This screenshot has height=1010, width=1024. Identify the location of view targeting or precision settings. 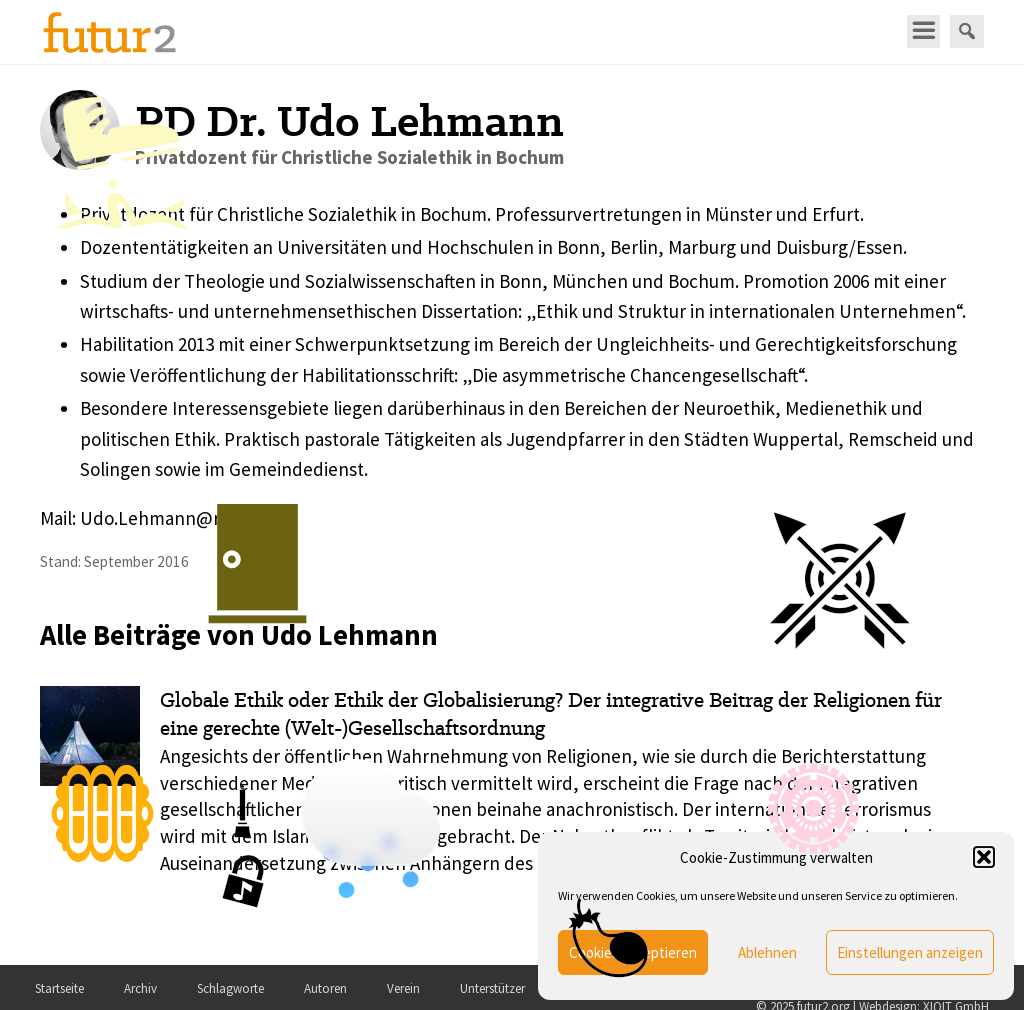
(840, 579).